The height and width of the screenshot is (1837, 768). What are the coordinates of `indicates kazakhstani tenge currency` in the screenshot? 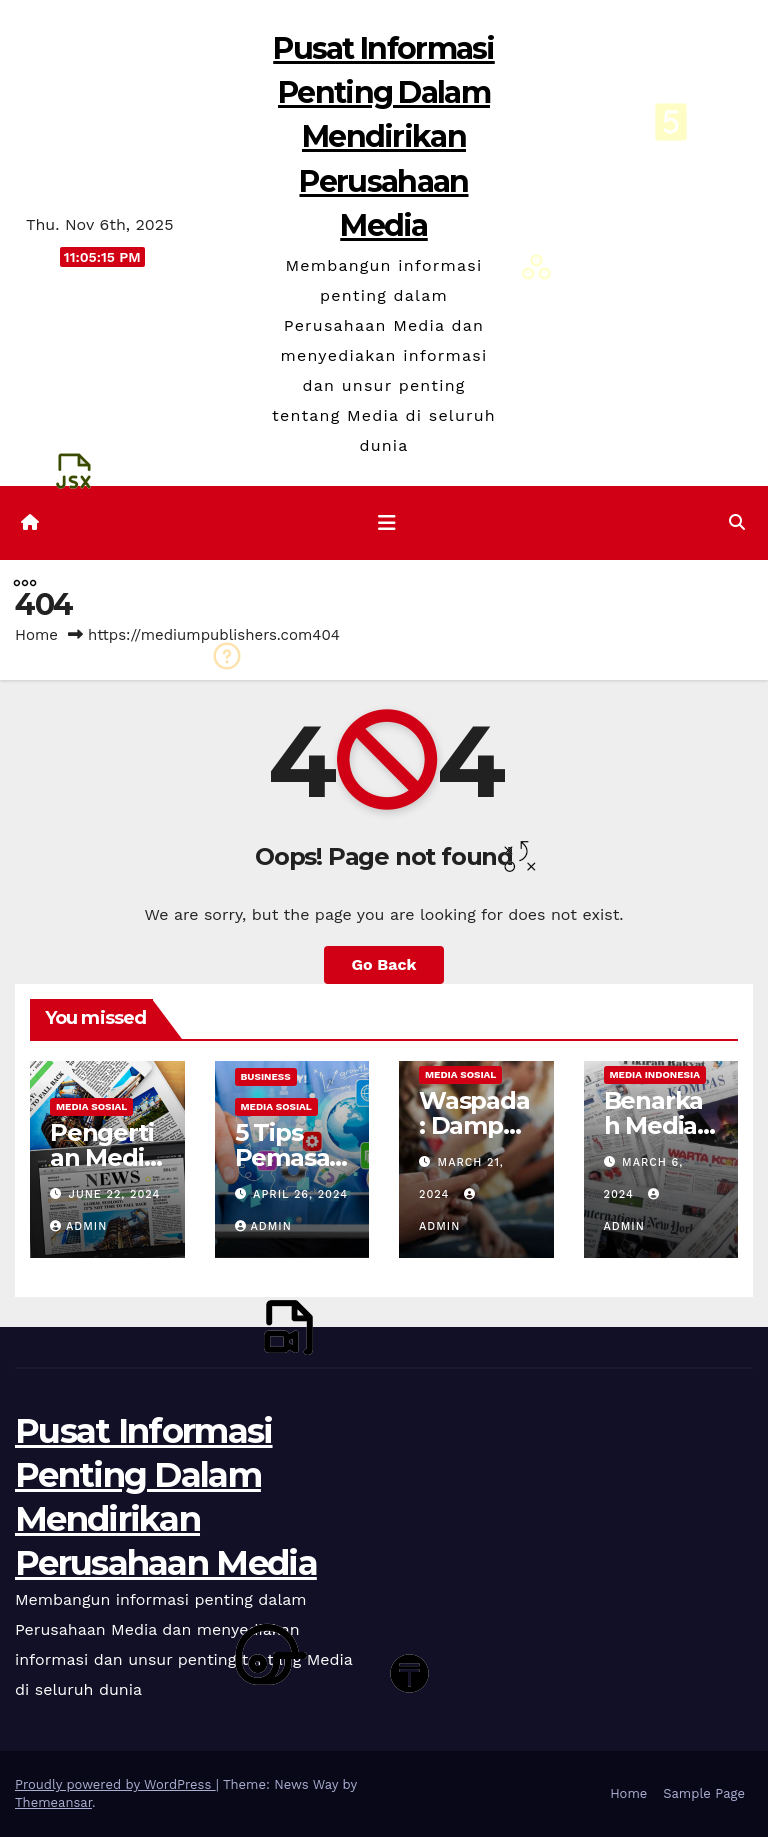 It's located at (409, 1673).